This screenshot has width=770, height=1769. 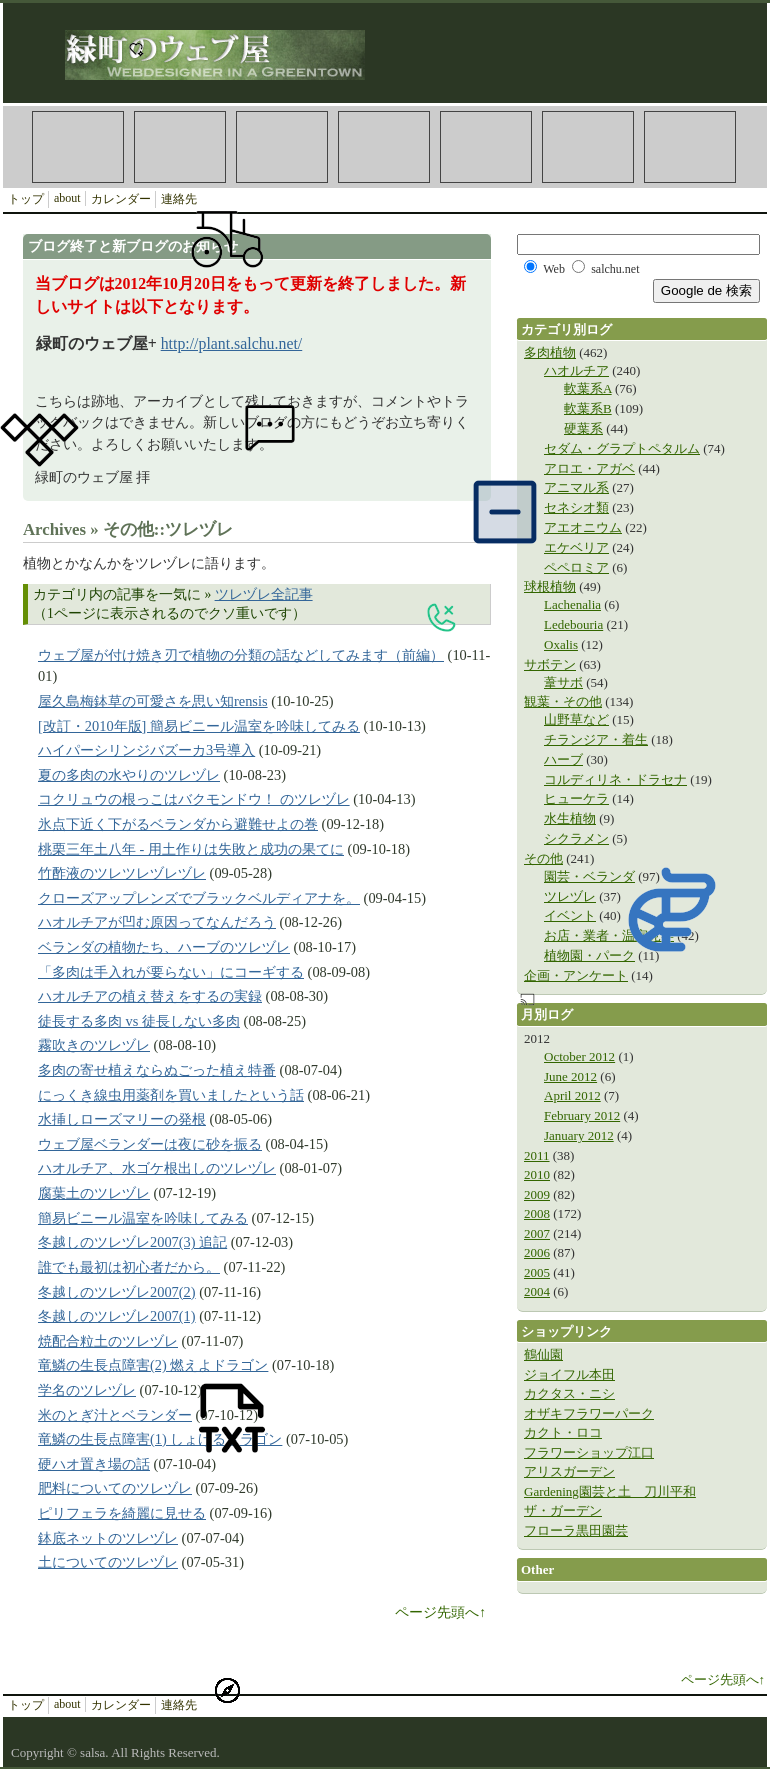 What do you see at coordinates (232, 1421) in the screenshot?
I see `open a text file` at bounding box center [232, 1421].